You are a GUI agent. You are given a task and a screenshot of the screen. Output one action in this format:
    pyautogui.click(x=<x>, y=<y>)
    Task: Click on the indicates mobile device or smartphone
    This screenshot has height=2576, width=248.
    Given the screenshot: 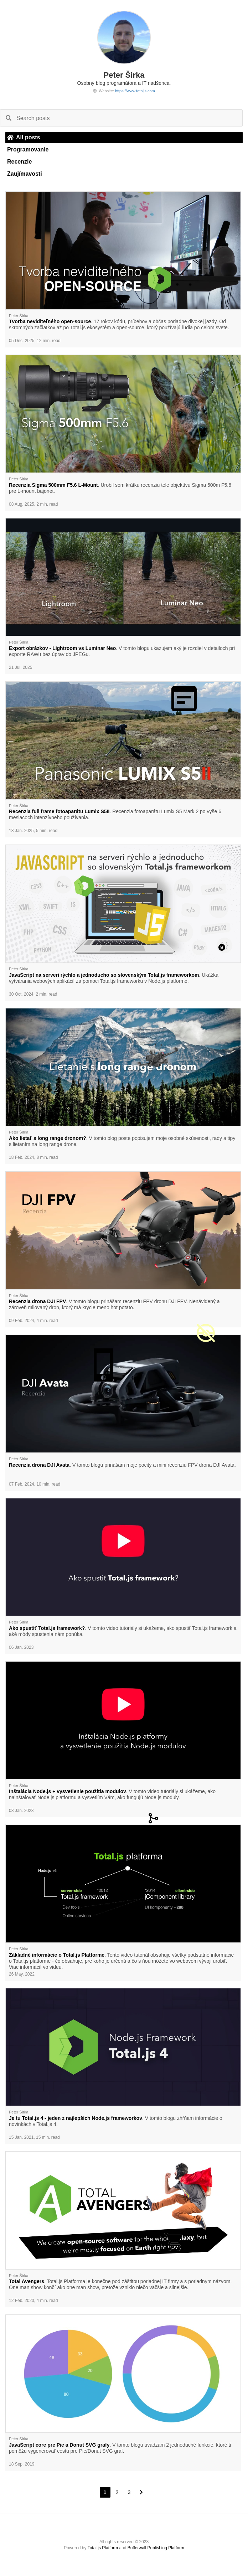 What is the action you would take?
    pyautogui.click(x=104, y=1365)
    